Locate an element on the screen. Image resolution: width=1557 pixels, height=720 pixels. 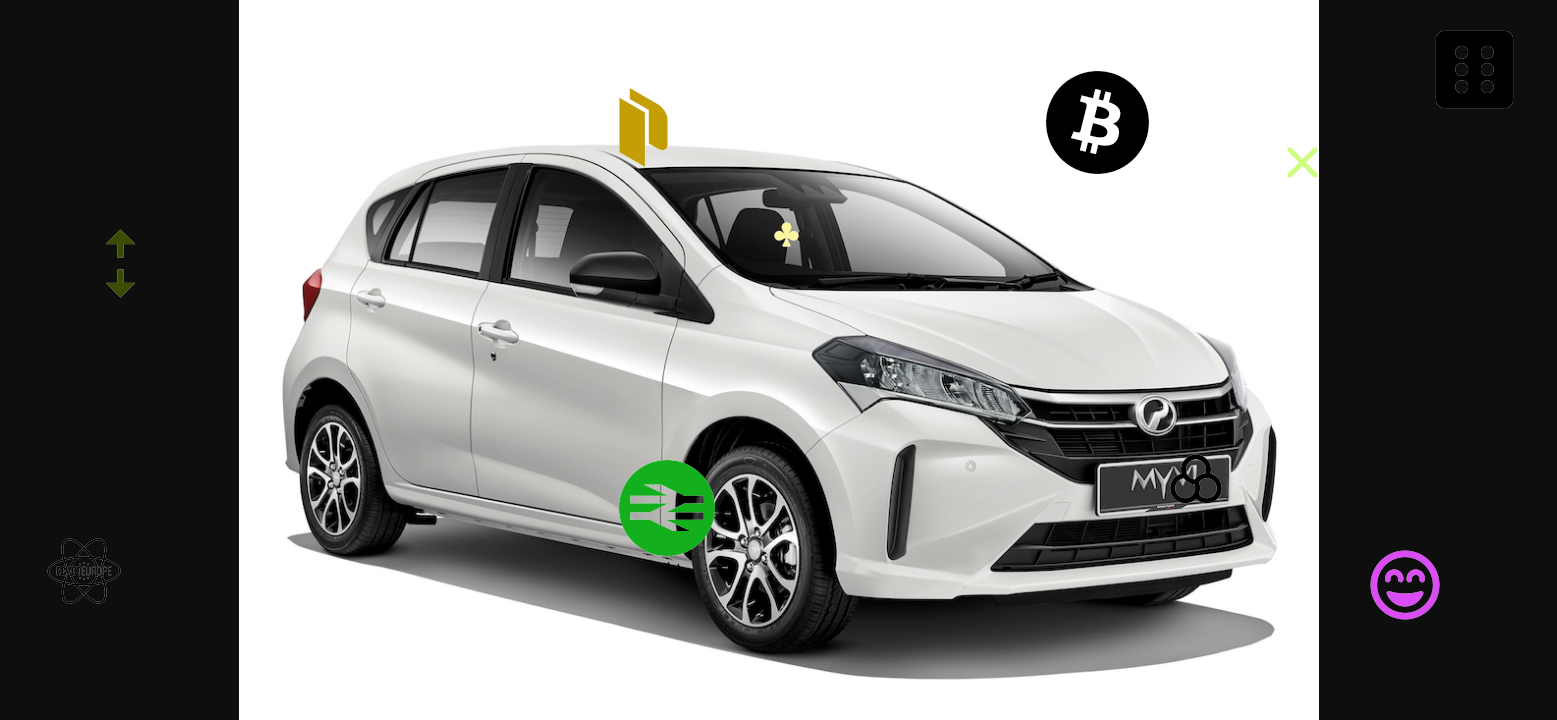
react europe conference logo is located at coordinates (84, 571).